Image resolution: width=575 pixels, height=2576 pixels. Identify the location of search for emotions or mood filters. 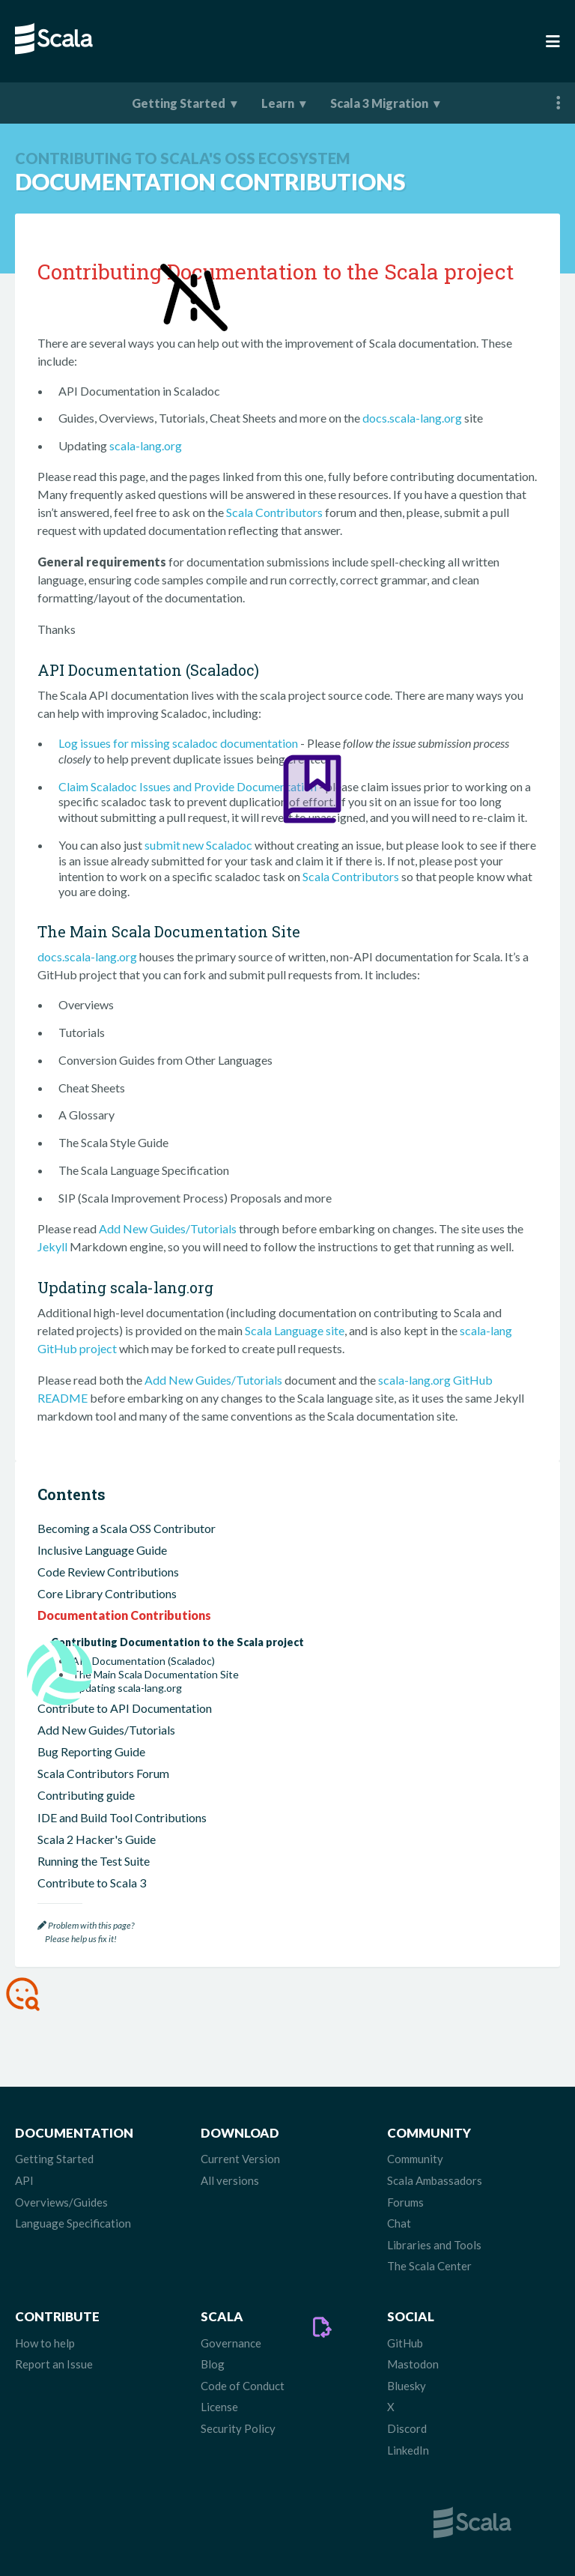
(22, 1993).